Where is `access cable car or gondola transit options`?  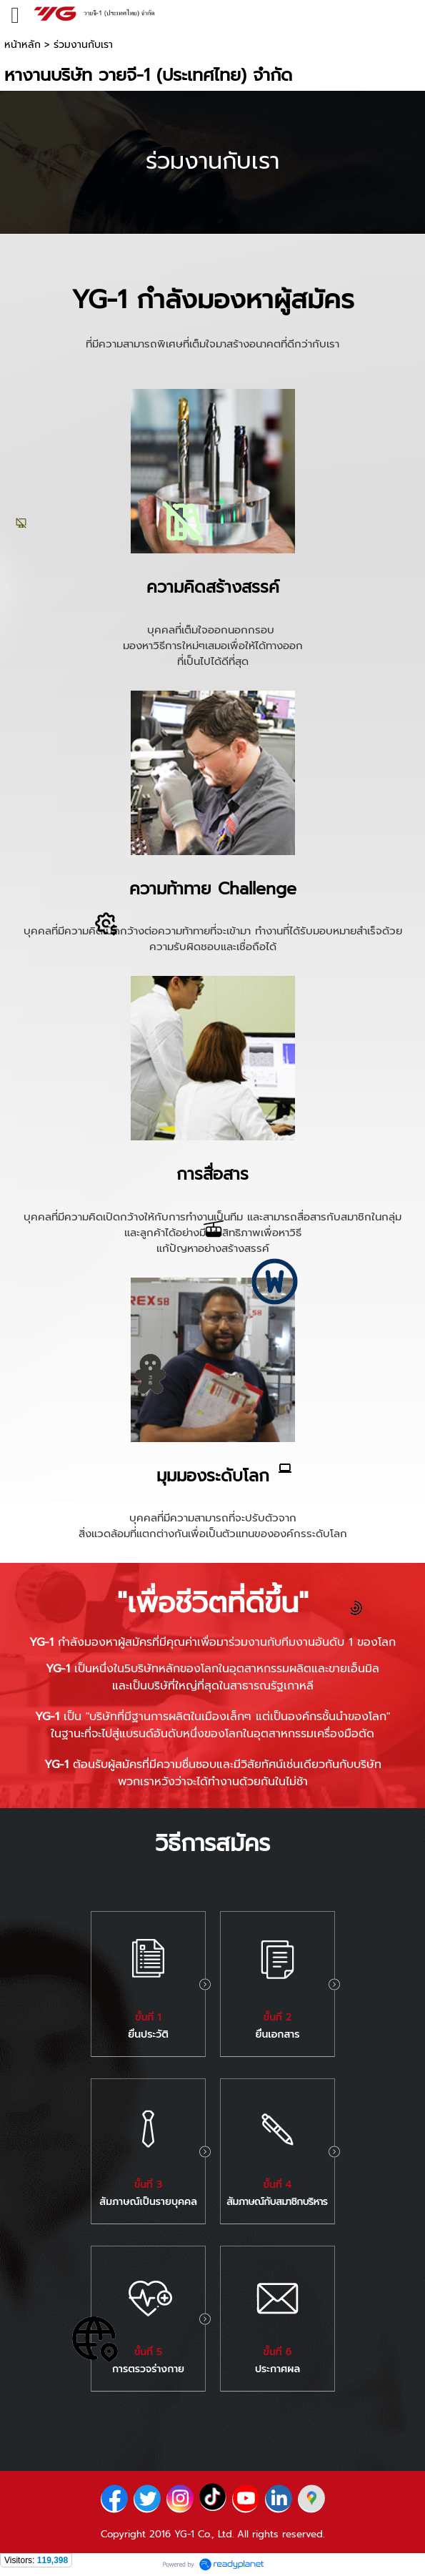
access cable car or gondola transit options is located at coordinates (214, 1229).